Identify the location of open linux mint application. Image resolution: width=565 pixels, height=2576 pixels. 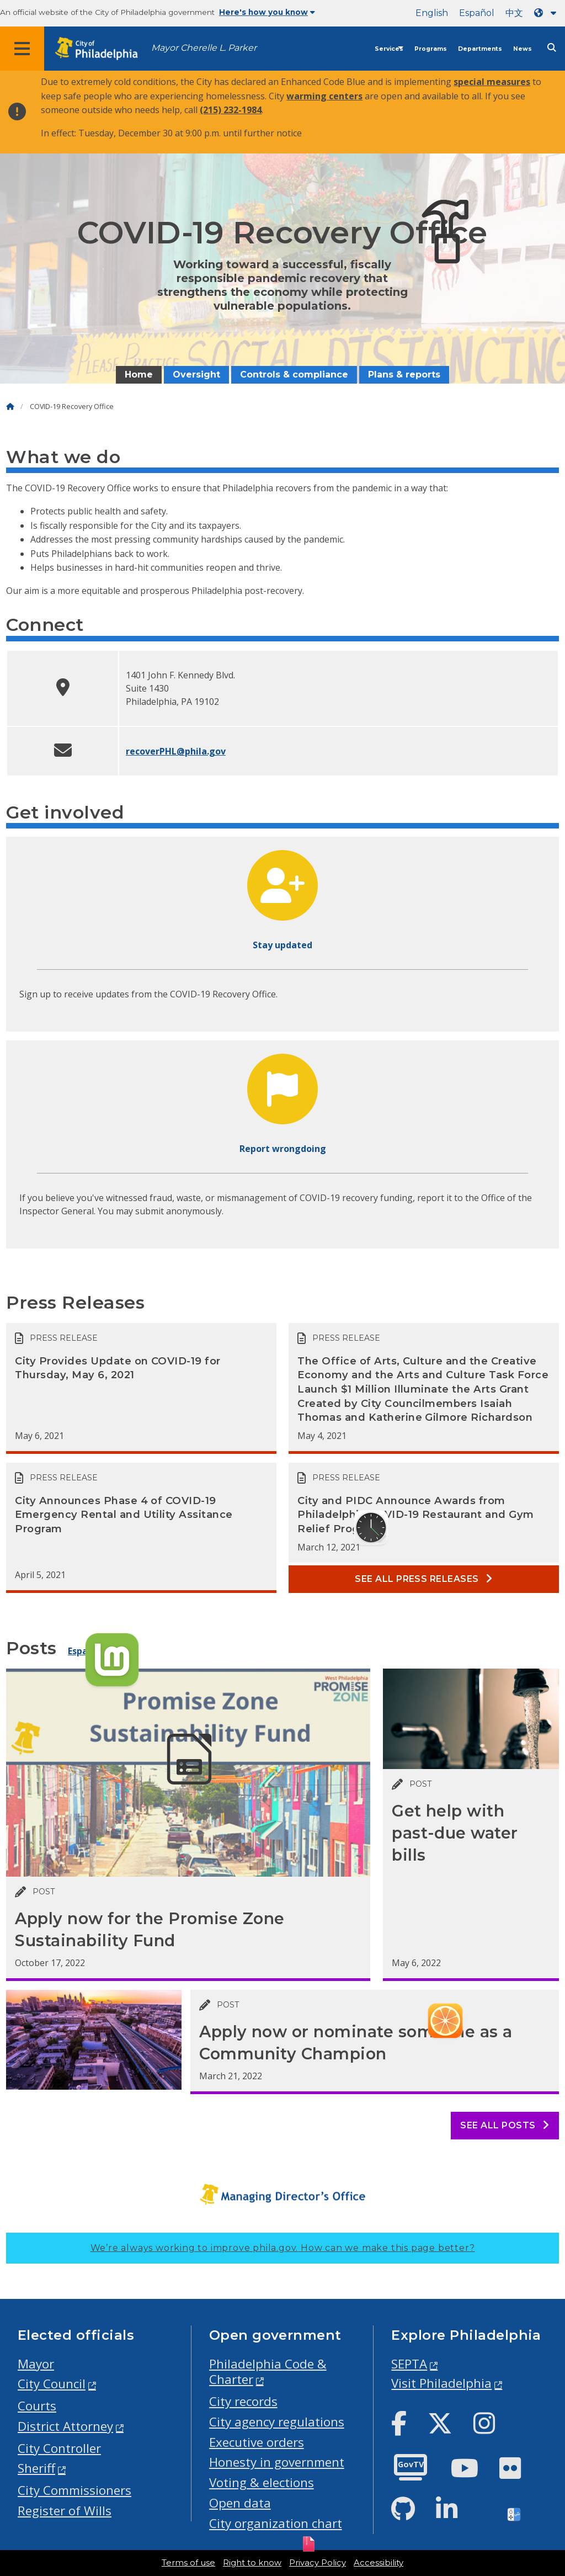
(112, 1660).